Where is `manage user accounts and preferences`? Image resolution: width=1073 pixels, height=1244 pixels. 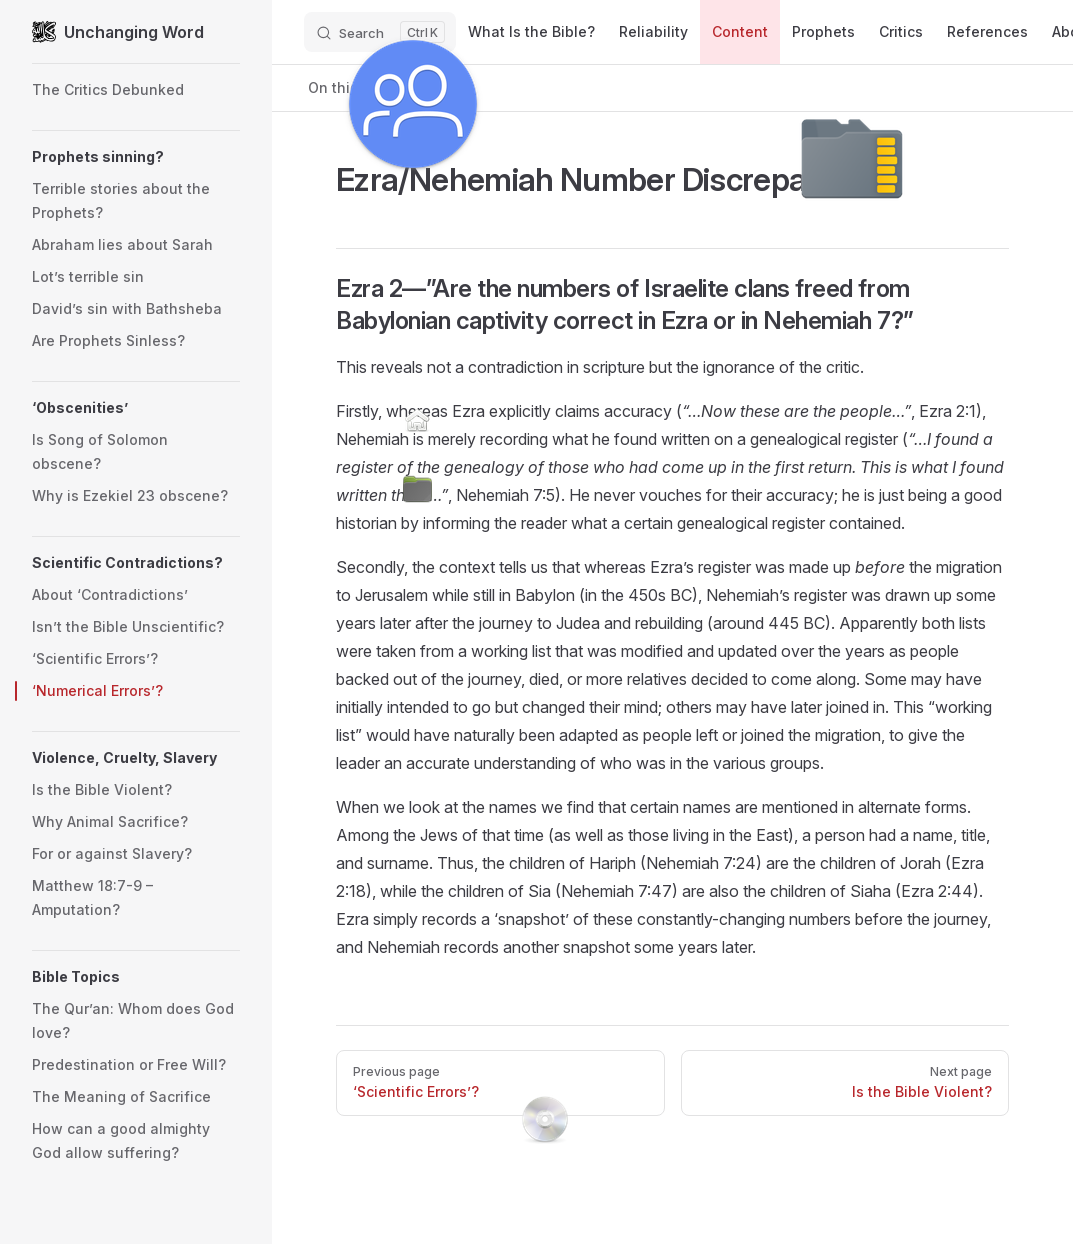
manage user accounts and preferences is located at coordinates (413, 104).